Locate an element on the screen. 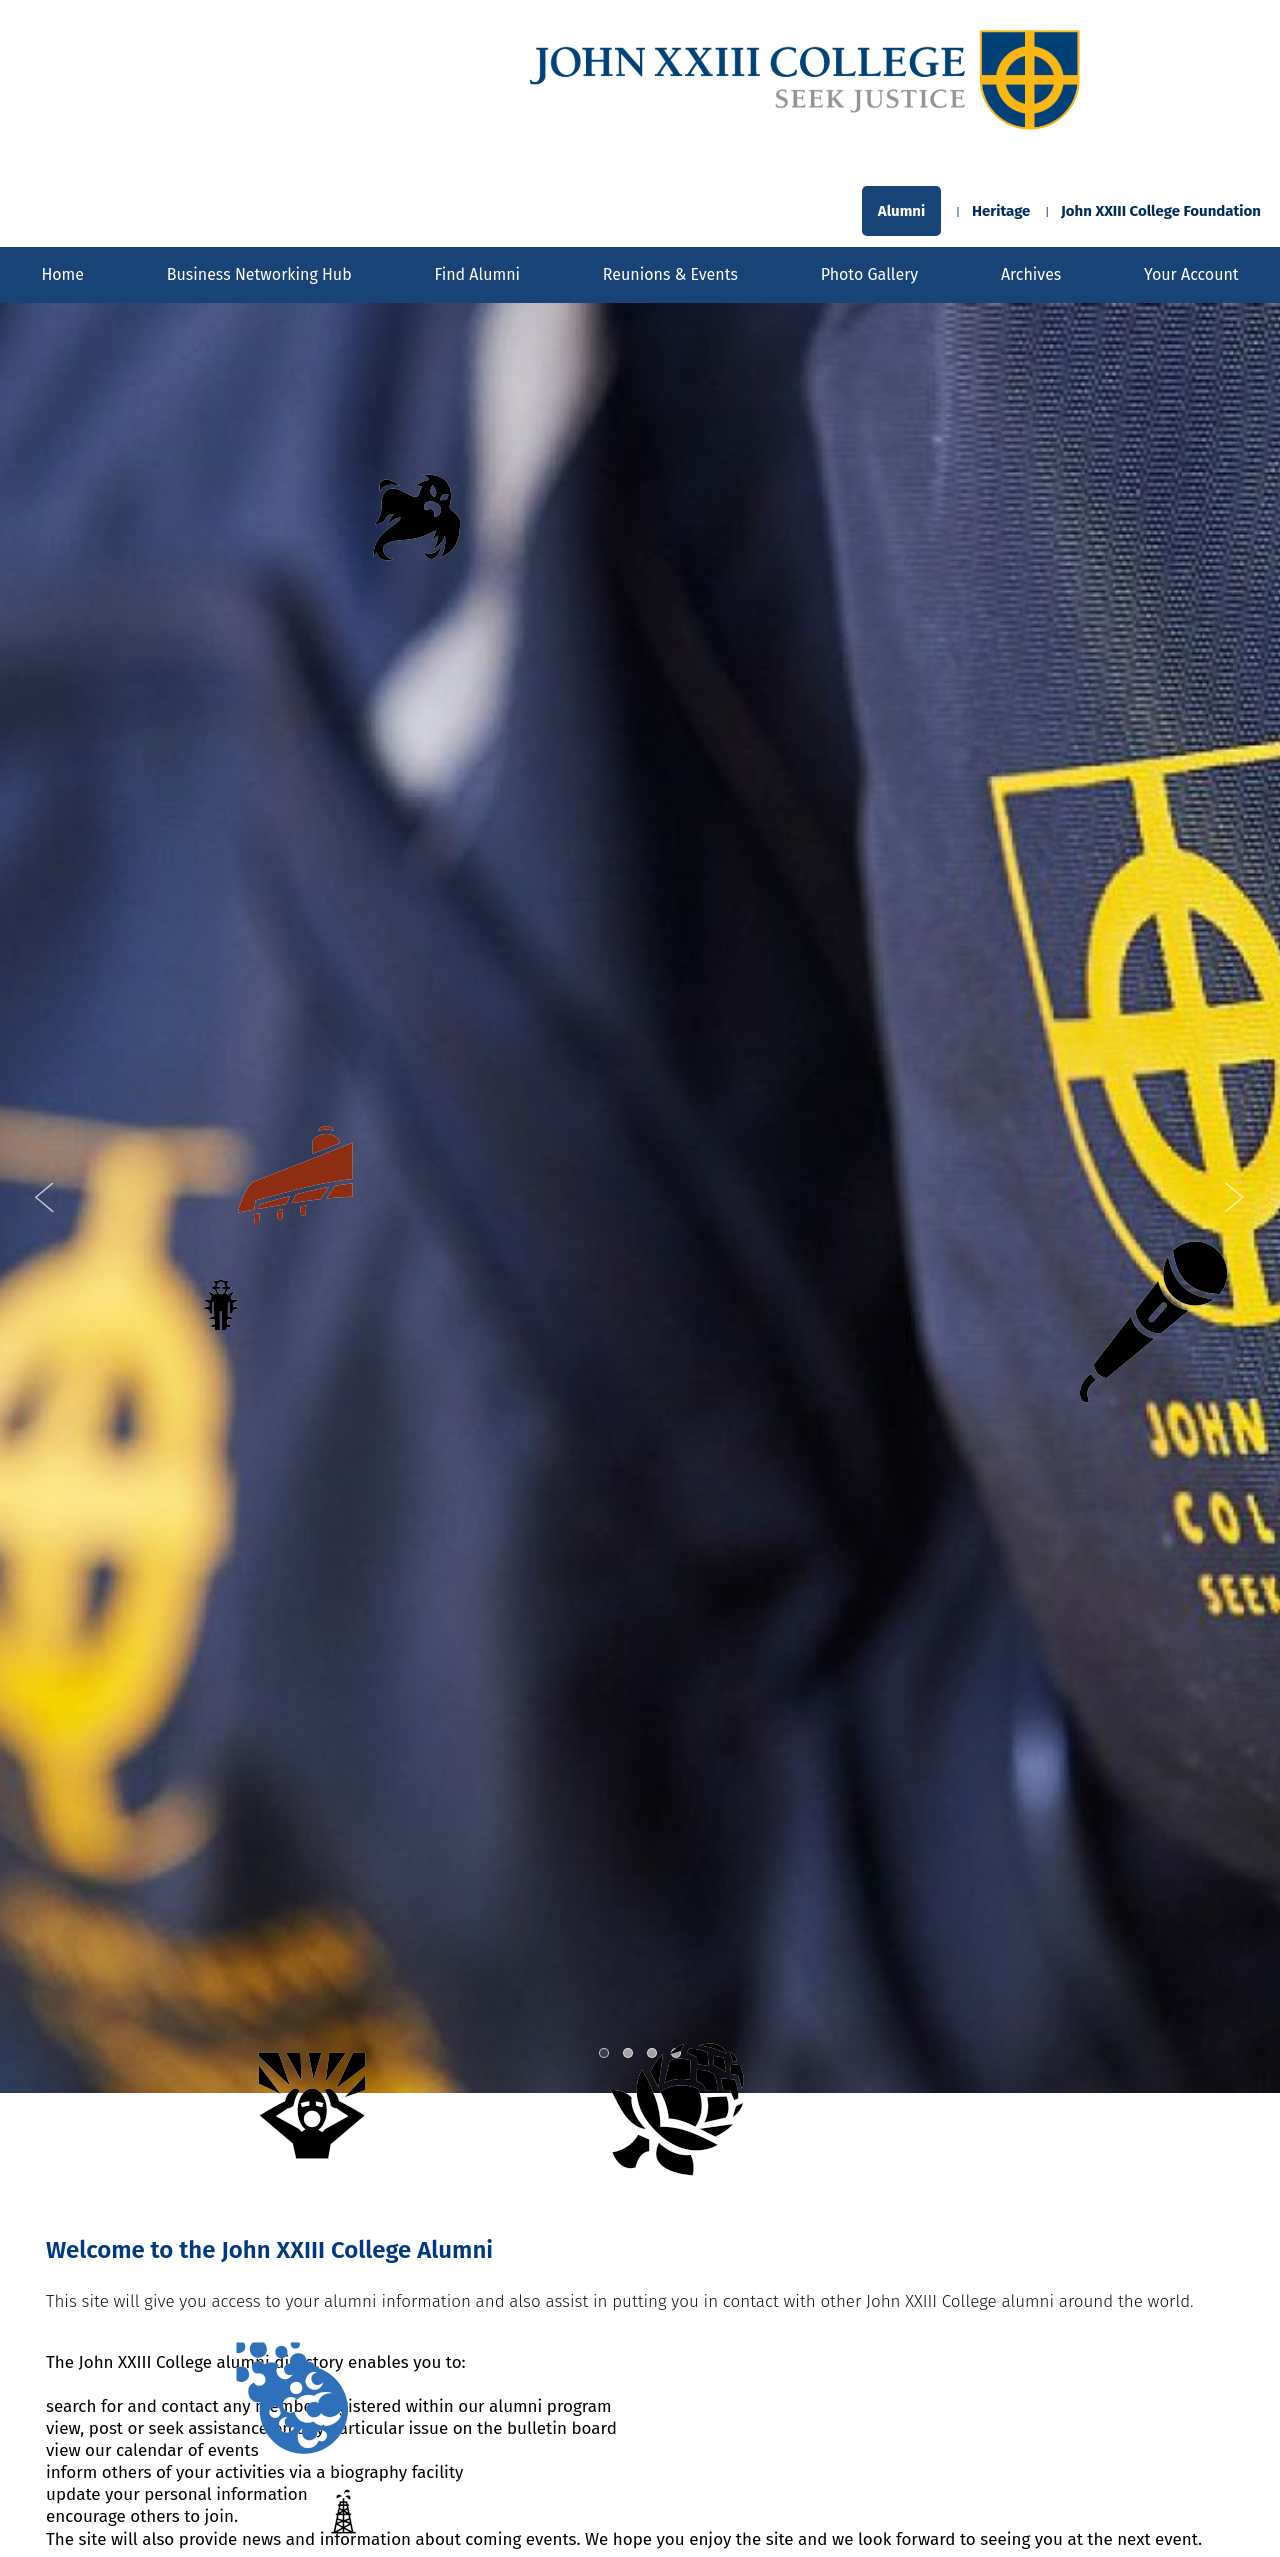 Image resolution: width=1280 pixels, height=2557 pixels. ghost enemy or spirit character in a game is located at coordinates (416, 517).